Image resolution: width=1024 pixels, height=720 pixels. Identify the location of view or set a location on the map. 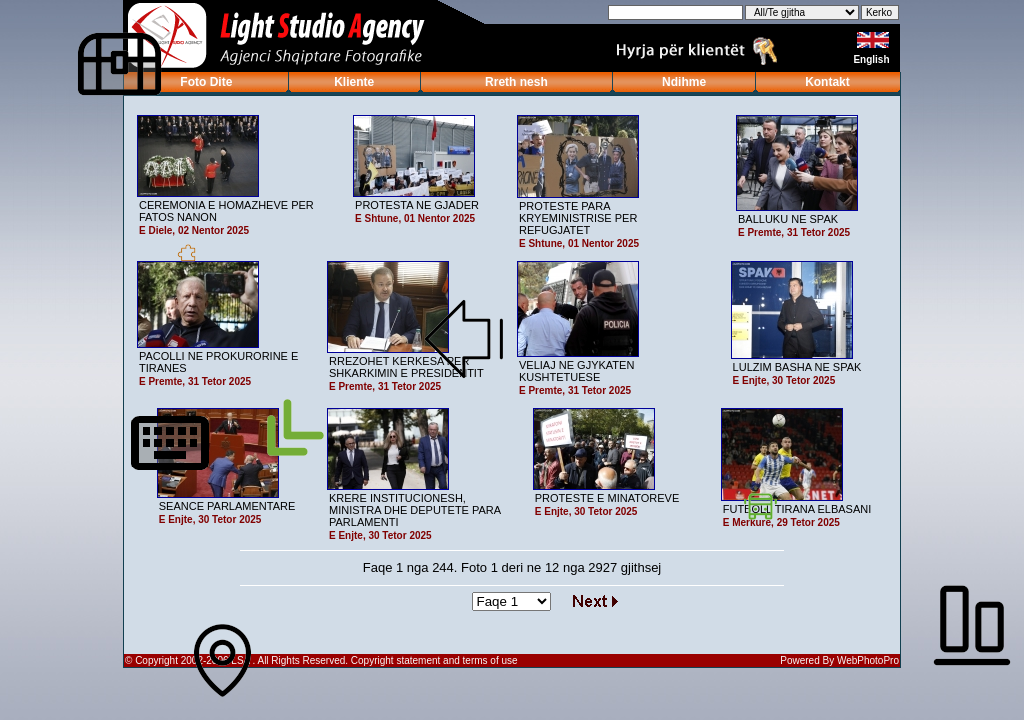
(222, 660).